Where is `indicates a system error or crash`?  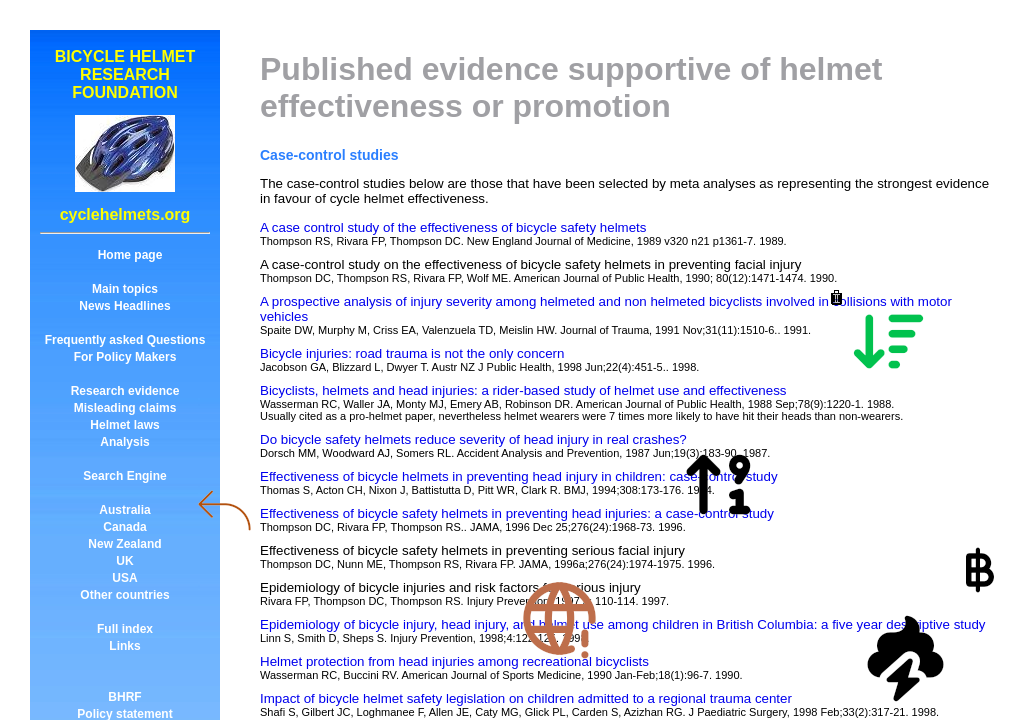 indicates a system error or crash is located at coordinates (905, 658).